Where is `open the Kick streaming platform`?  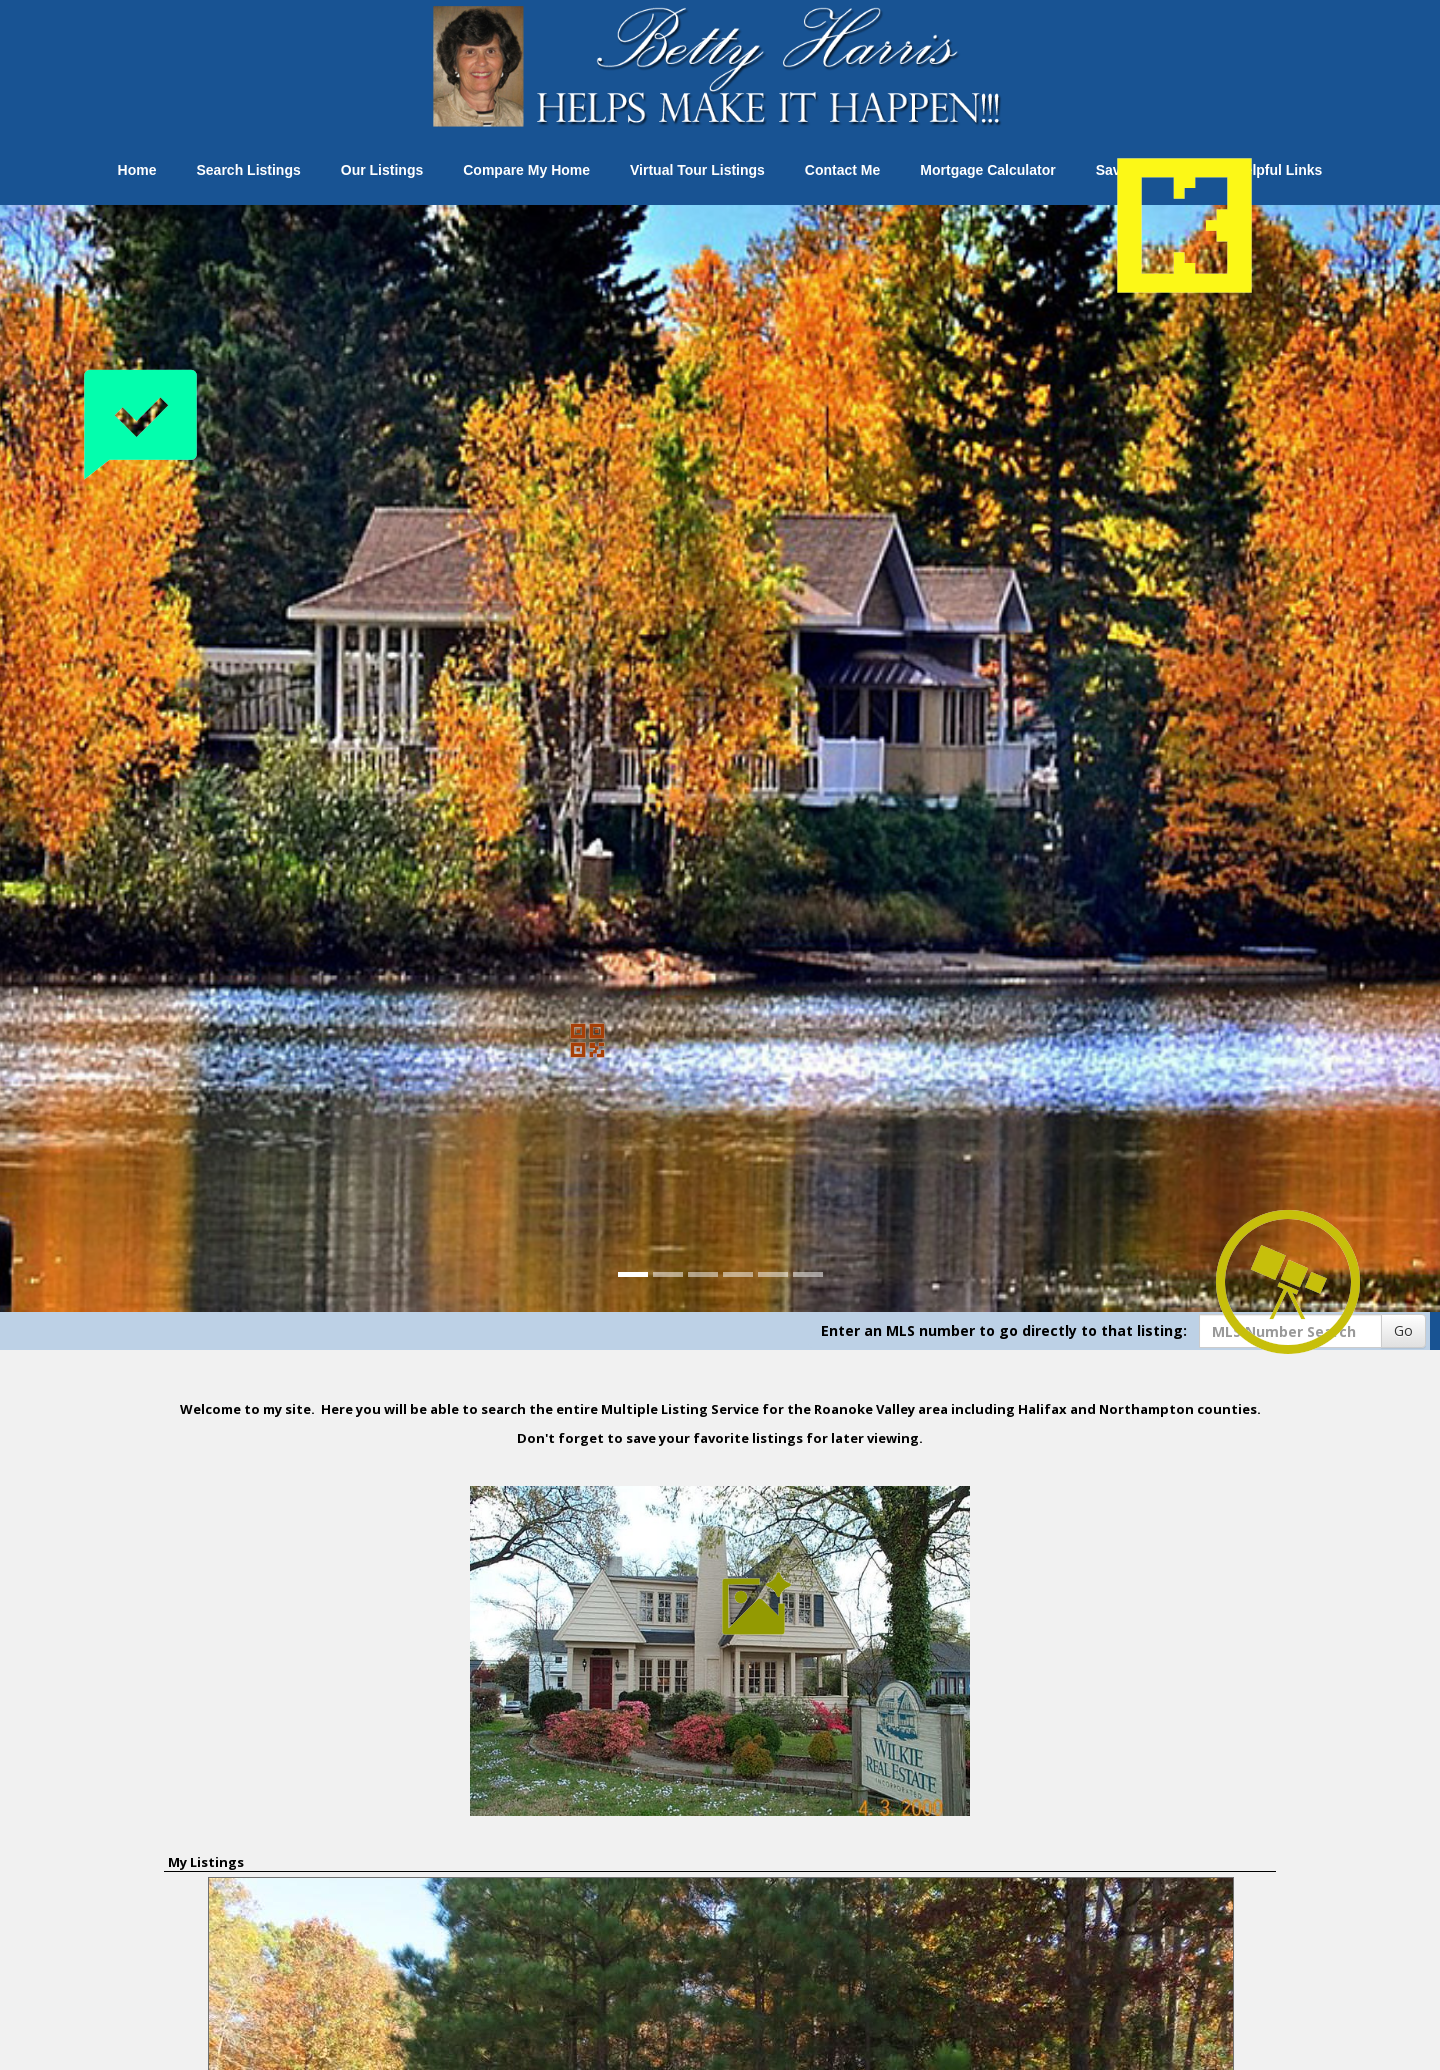 open the Kick streaming platform is located at coordinates (1184, 225).